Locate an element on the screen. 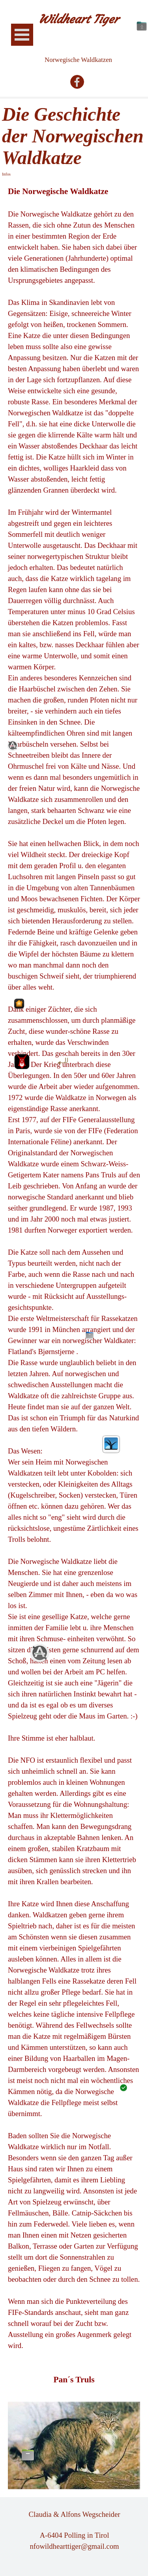 The height and width of the screenshot is (2576, 148). launch dungeon keeper game is located at coordinates (22, 1061).